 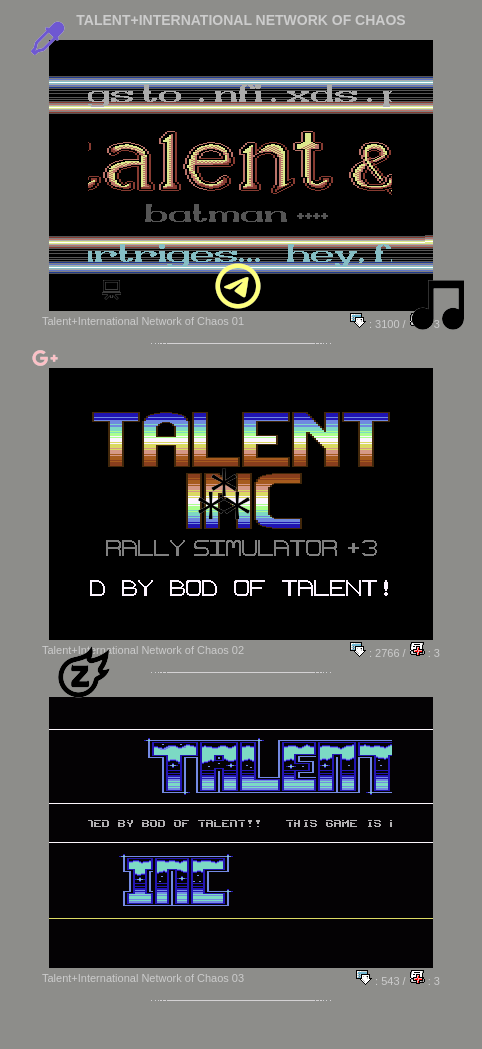 I want to click on create a new artboard, so click(x=111, y=289).